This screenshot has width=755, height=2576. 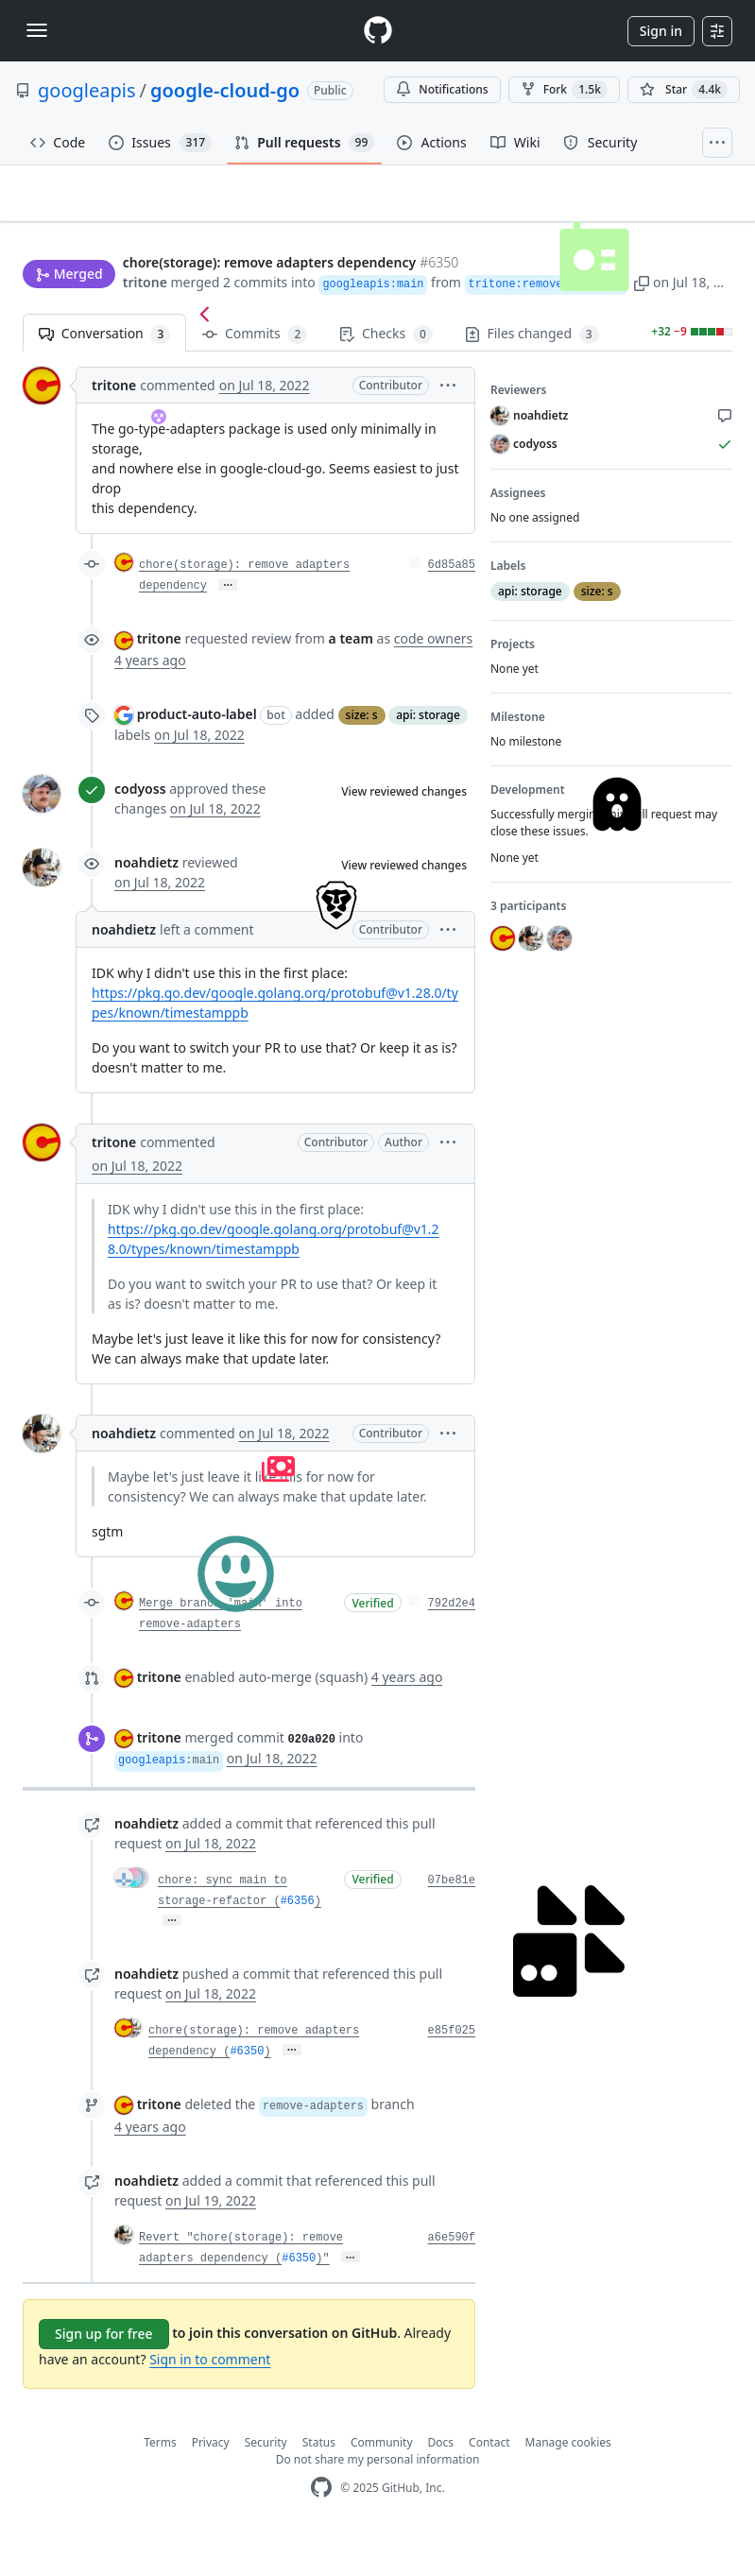 What do you see at coordinates (205, 314) in the screenshot?
I see `go back to the previous screen` at bounding box center [205, 314].